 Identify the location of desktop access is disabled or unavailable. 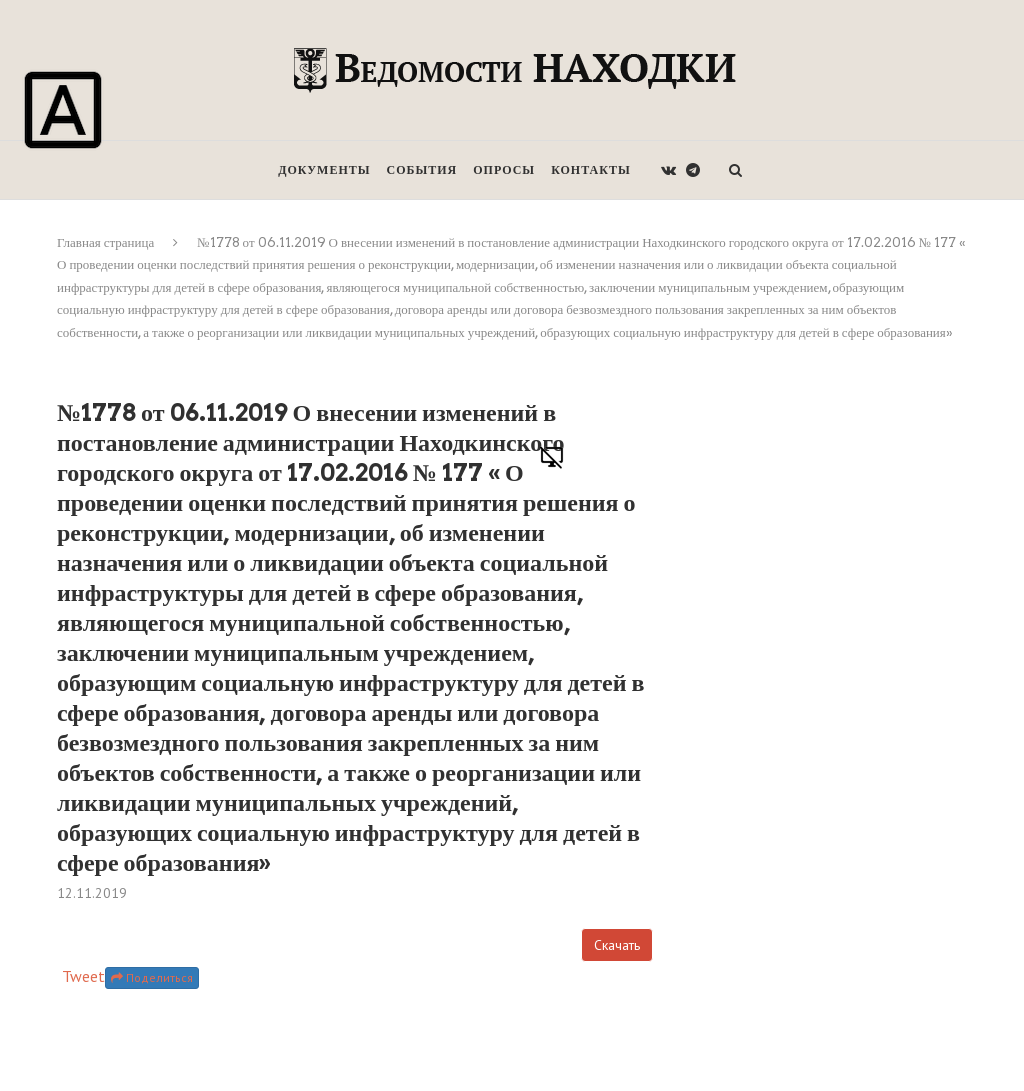
(552, 457).